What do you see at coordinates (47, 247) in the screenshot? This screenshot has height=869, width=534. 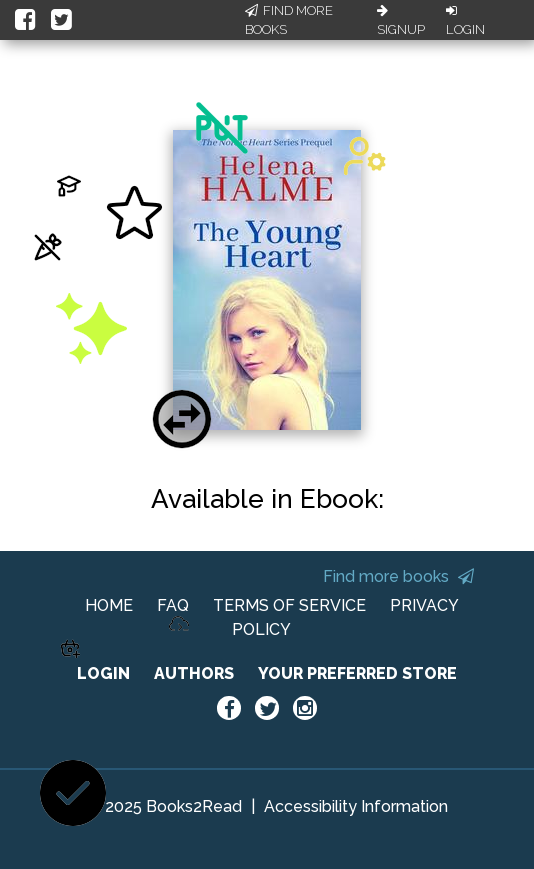 I see `disable vegetable or vegan filter` at bounding box center [47, 247].